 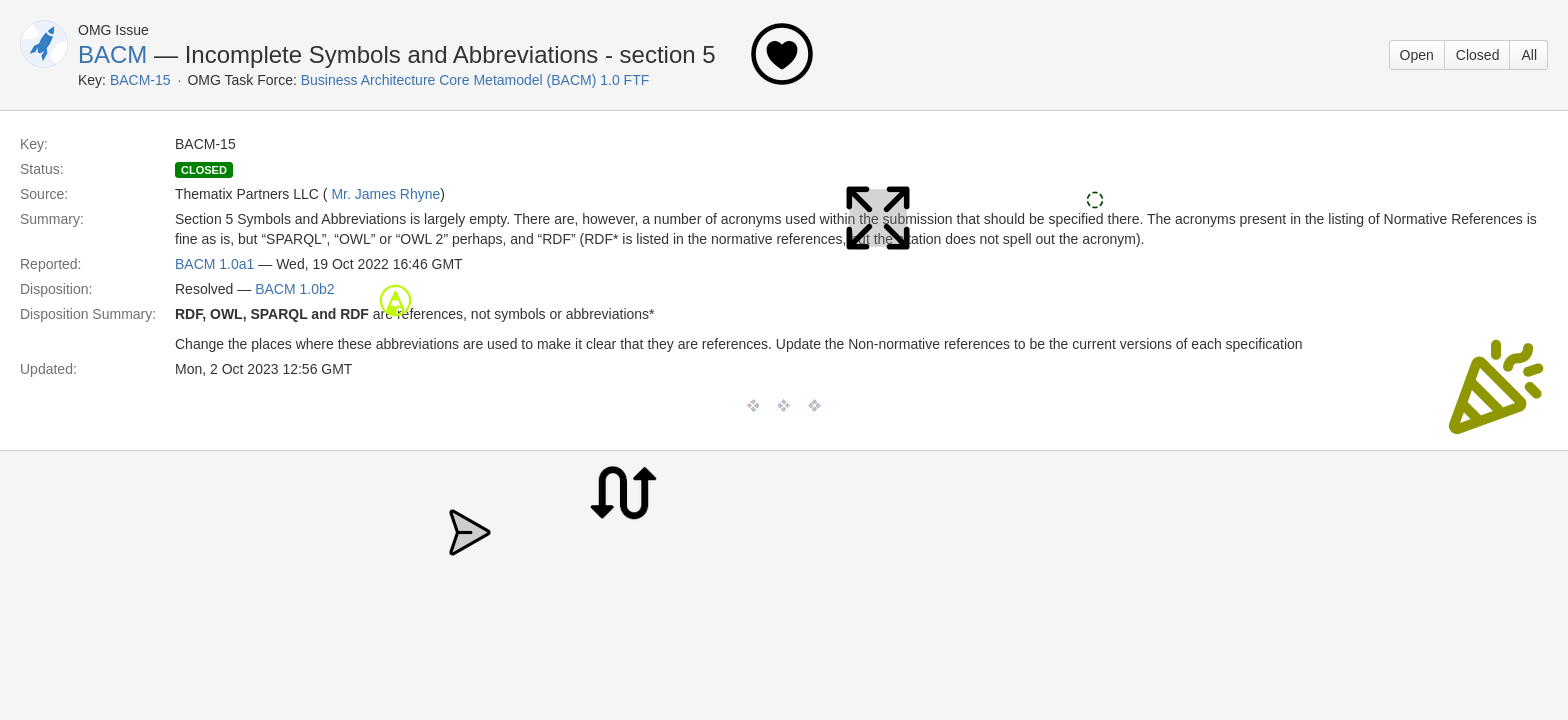 I want to click on expand to fullscreen mode, so click(x=878, y=218).